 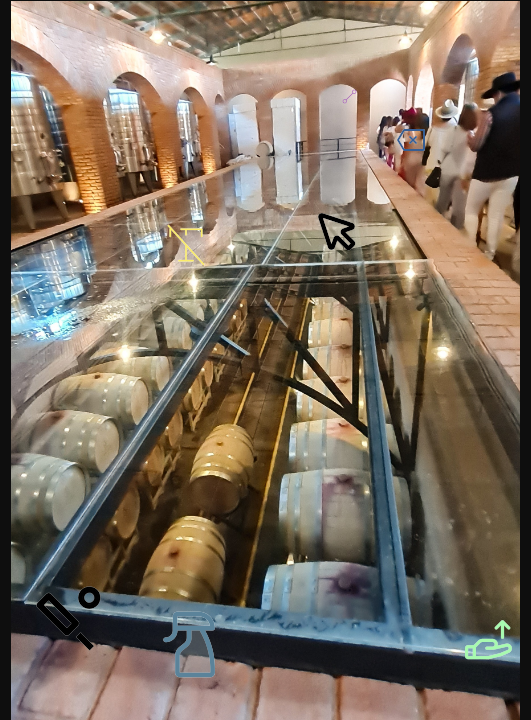 What do you see at coordinates (68, 618) in the screenshot?
I see `access cricket scores or sports updates` at bounding box center [68, 618].